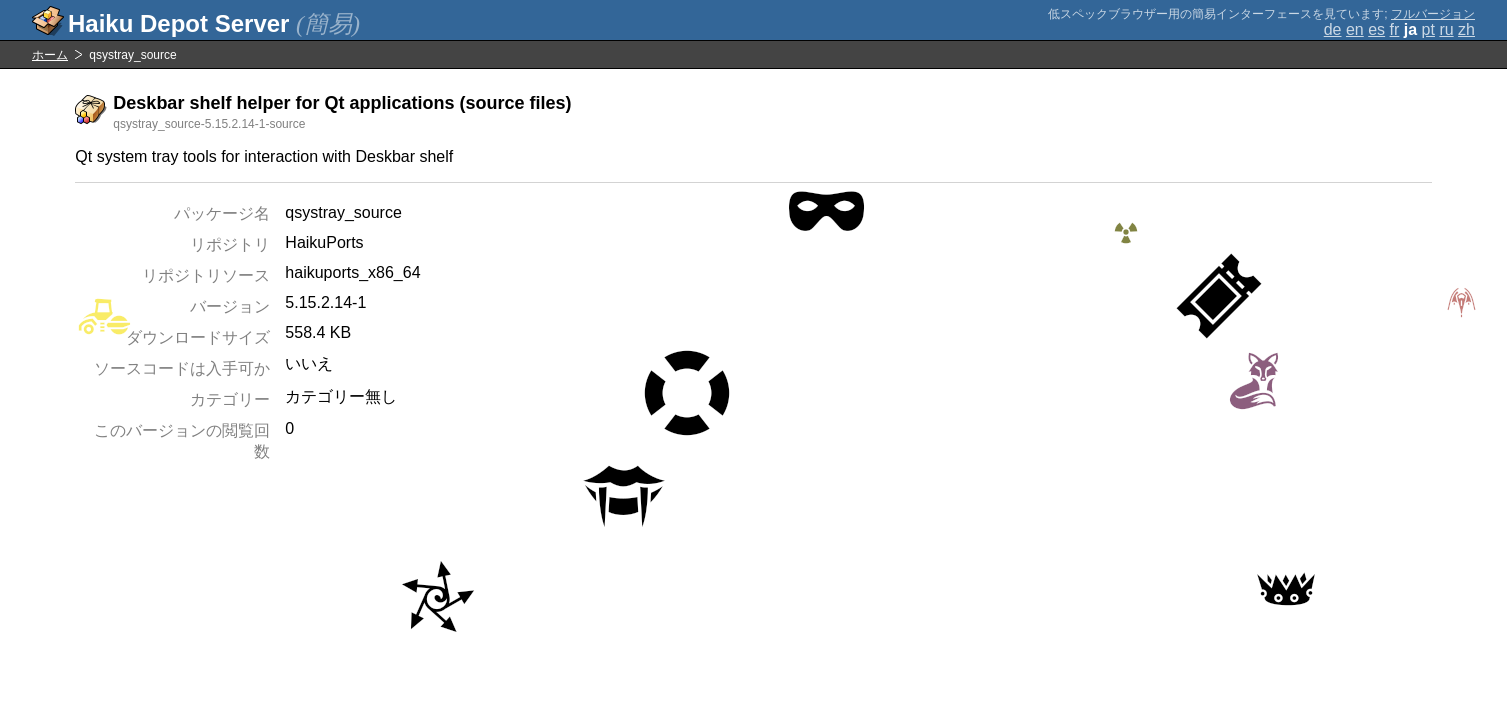 This screenshot has height=720, width=1507. Describe the element at coordinates (438, 597) in the screenshot. I see `indicates chaos or randomness effect` at that location.